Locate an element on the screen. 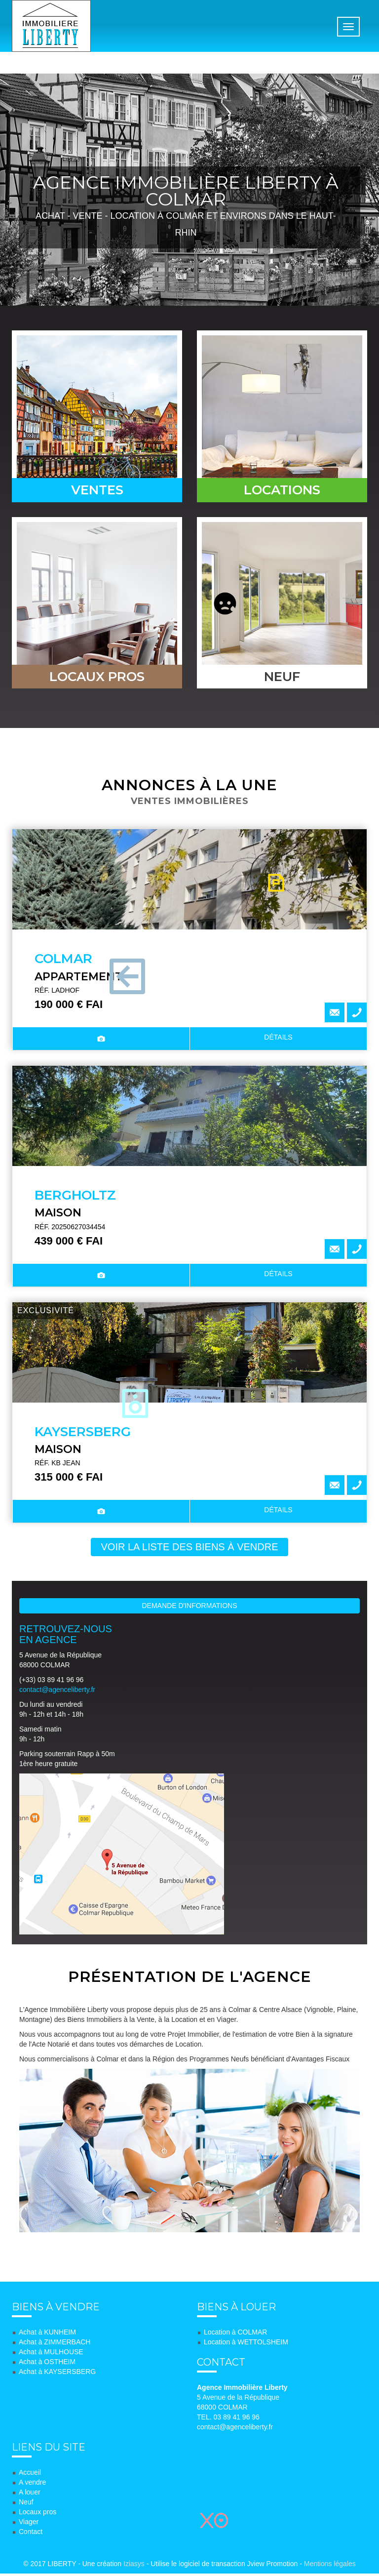 The width and height of the screenshot is (379, 2576). open a PowerPoint presentation file is located at coordinates (276, 883).